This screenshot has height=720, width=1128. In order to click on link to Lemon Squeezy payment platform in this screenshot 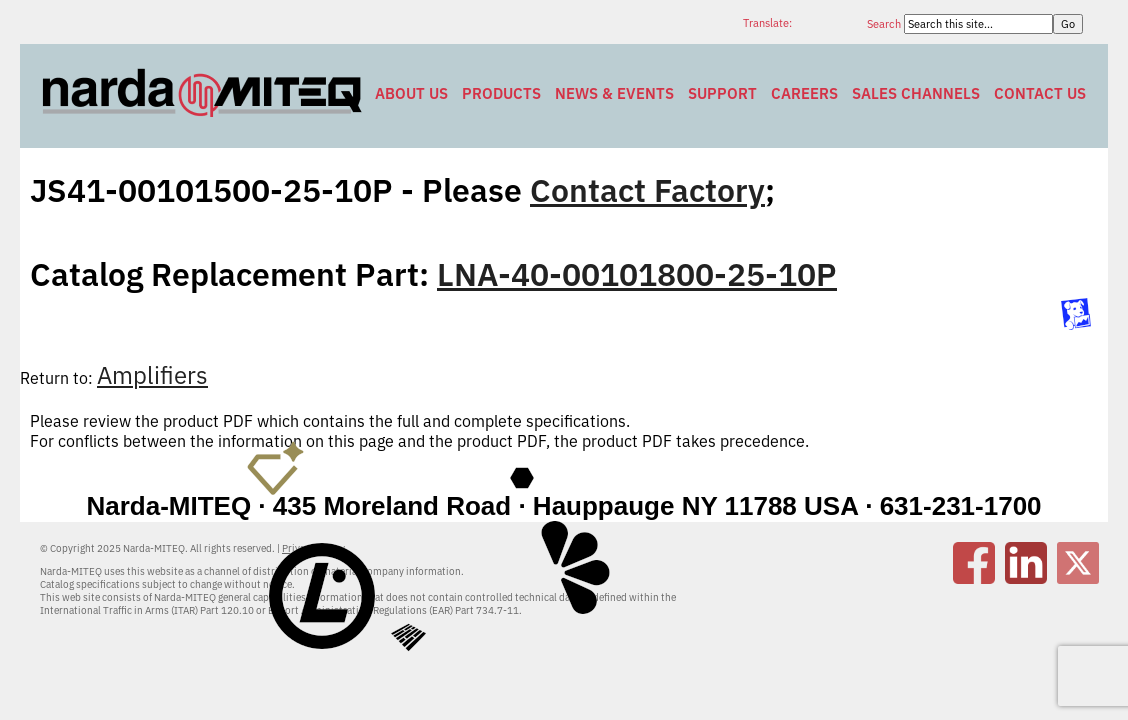, I will do `click(575, 567)`.